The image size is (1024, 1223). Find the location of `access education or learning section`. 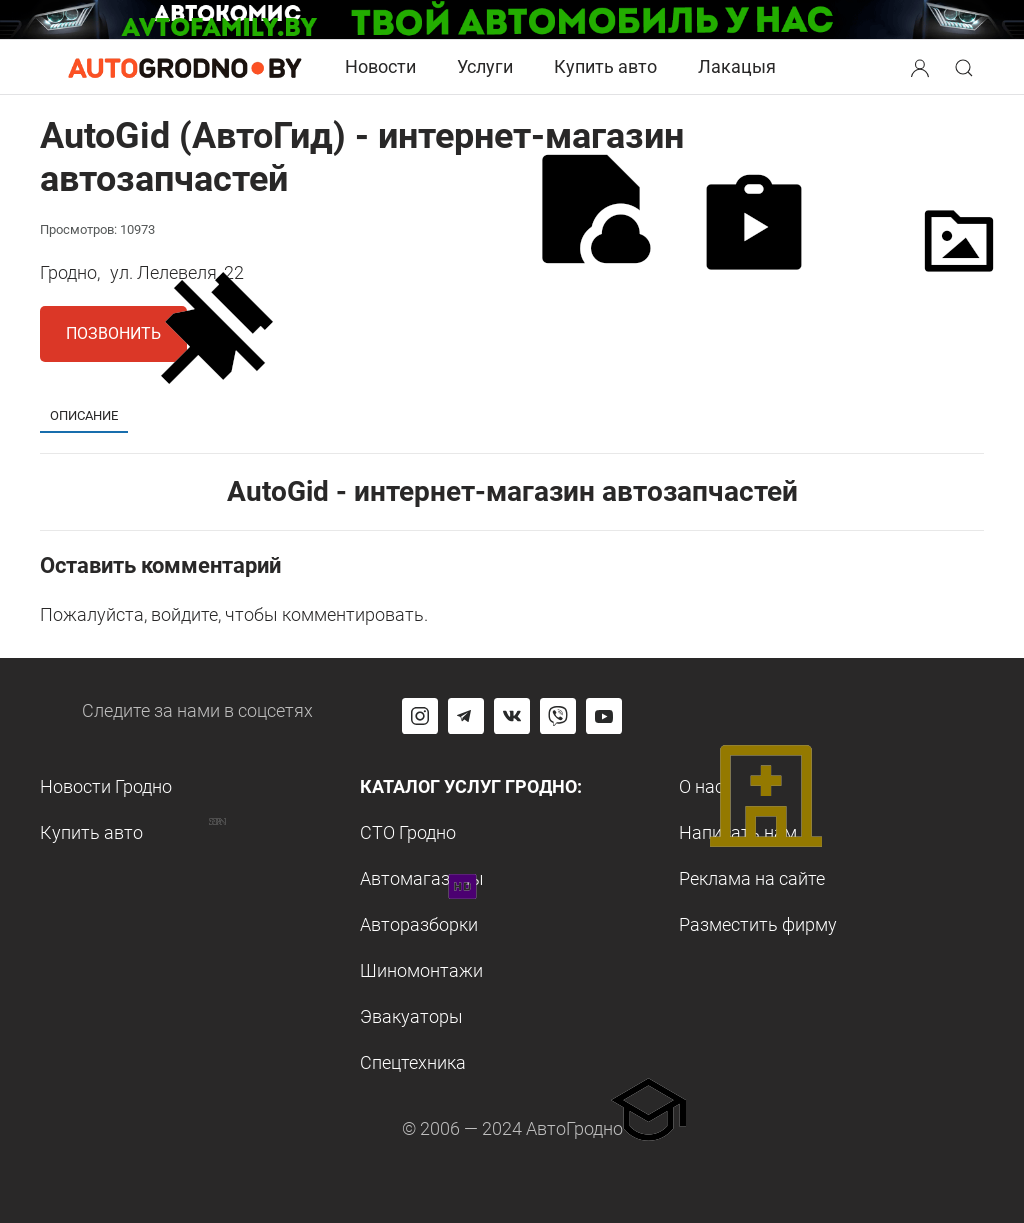

access education or learning section is located at coordinates (648, 1109).